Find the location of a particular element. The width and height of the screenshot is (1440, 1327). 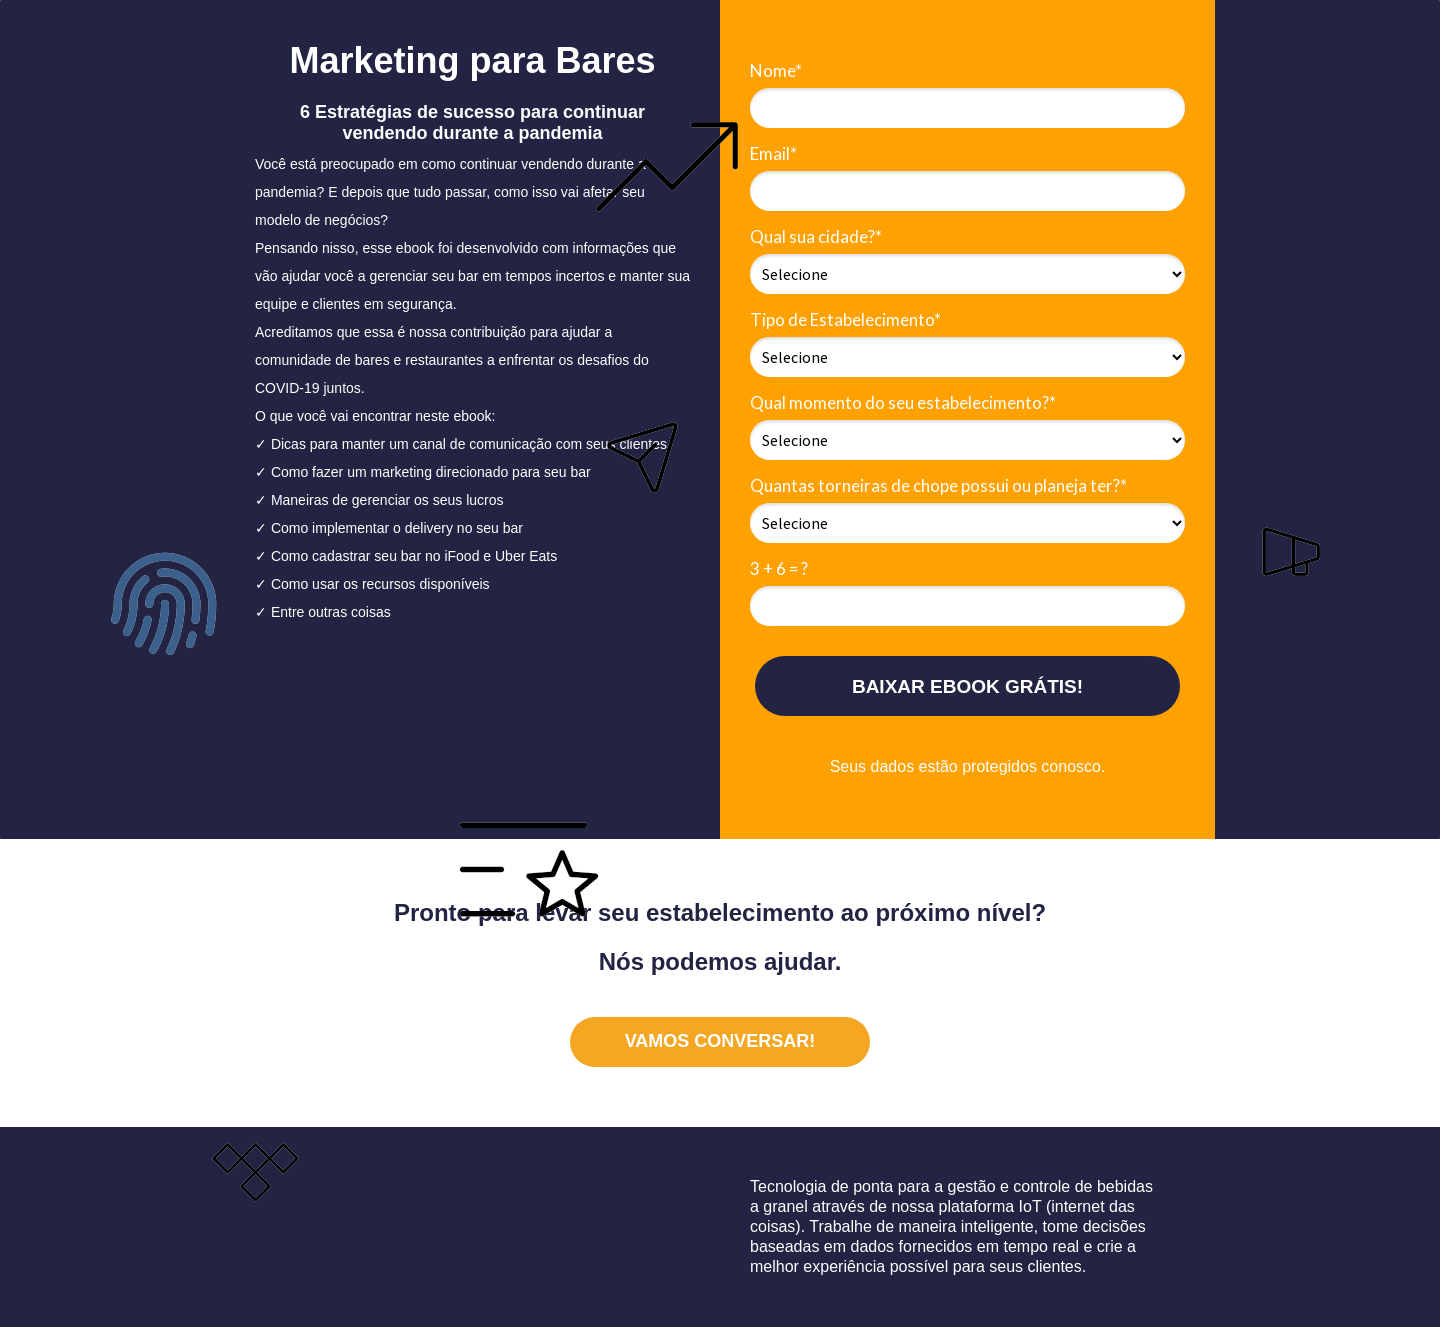

view trending or popular content is located at coordinates (667, 172).